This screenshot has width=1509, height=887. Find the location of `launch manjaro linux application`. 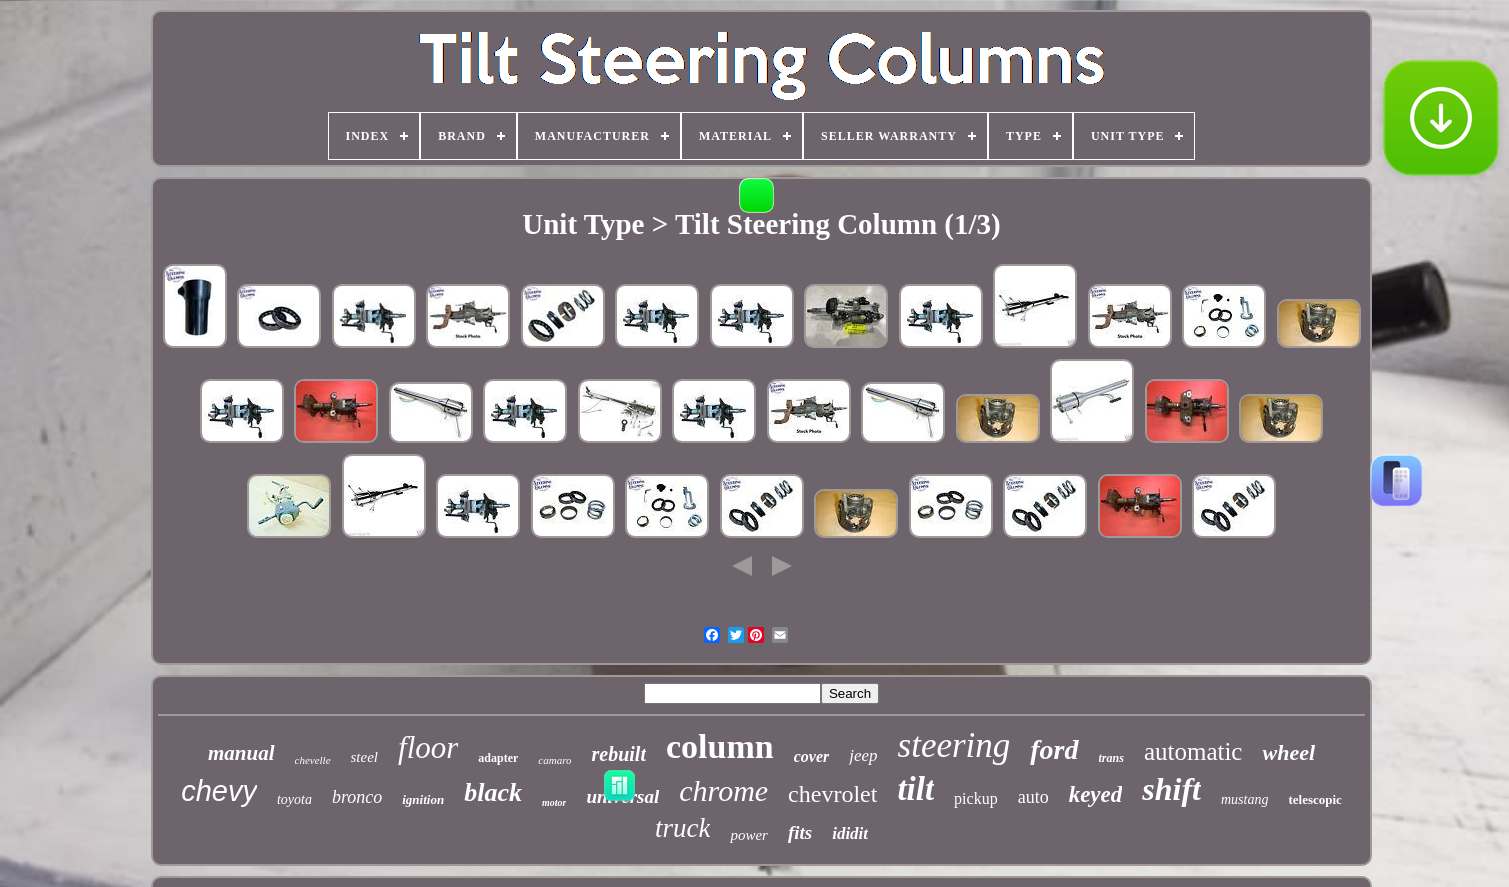

launch manjaro linux application is located at coordinates (619, 785).